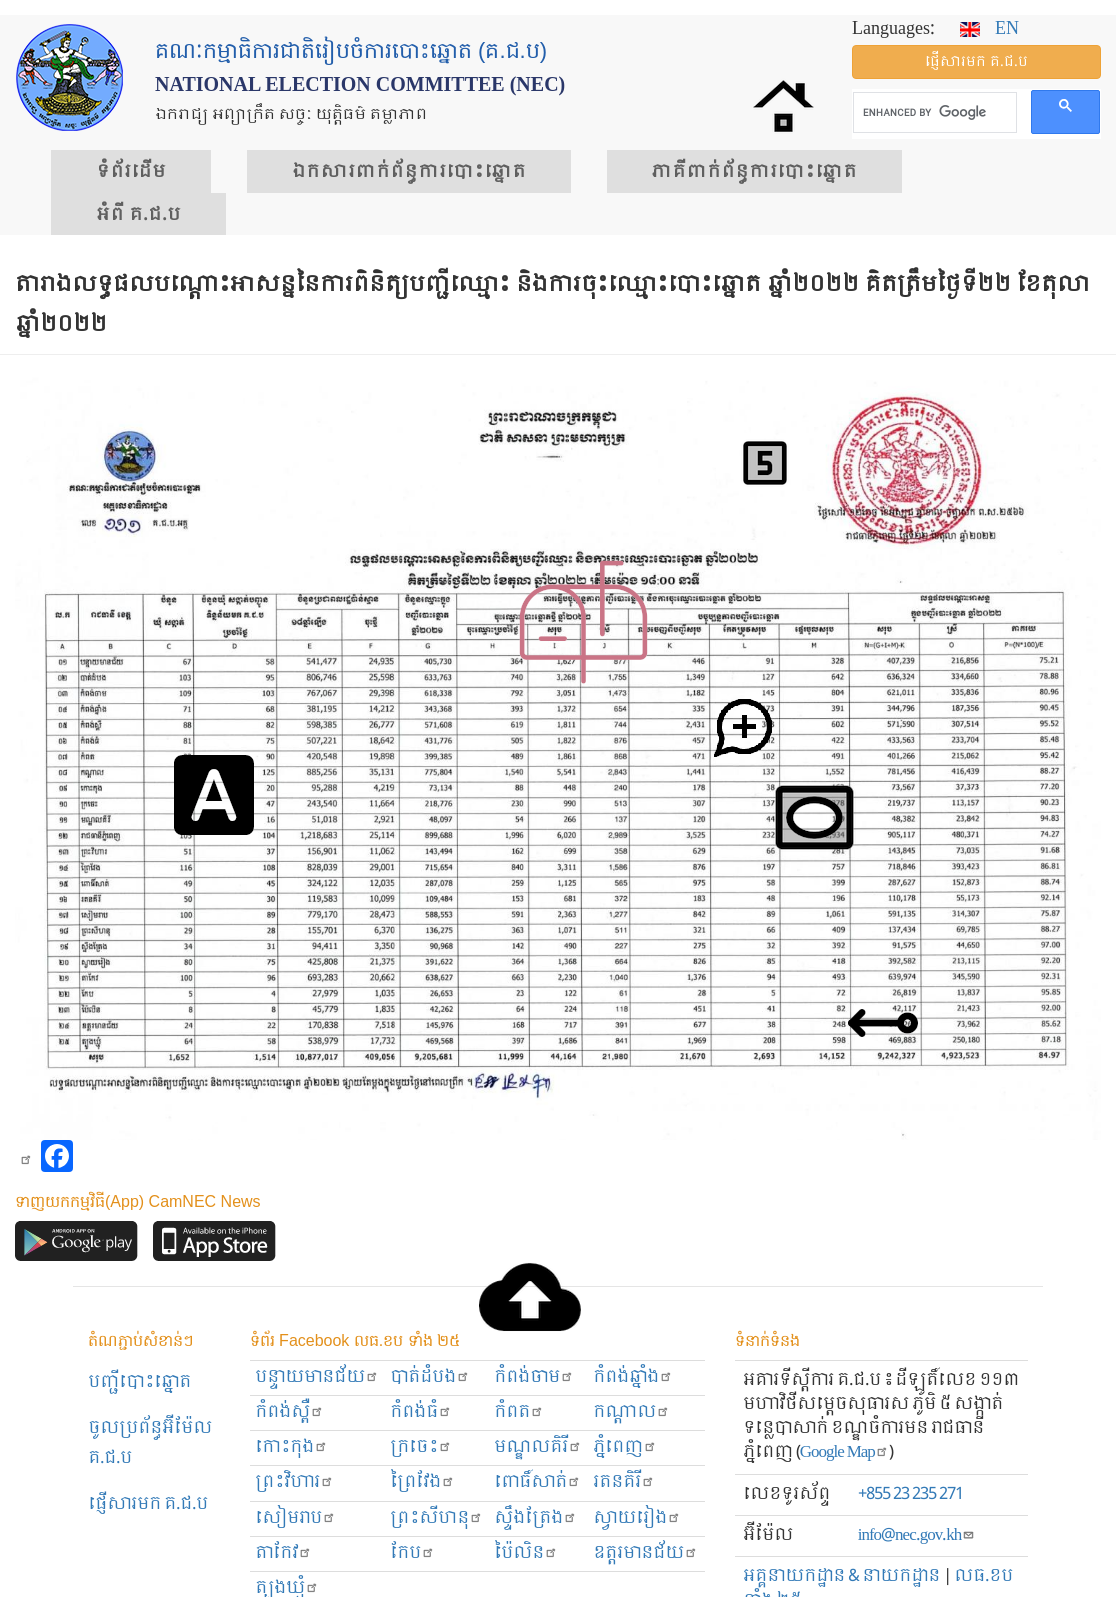 The image size is (1116, 1597). I want to click on add a review or comment to a location, so click(744, 726).